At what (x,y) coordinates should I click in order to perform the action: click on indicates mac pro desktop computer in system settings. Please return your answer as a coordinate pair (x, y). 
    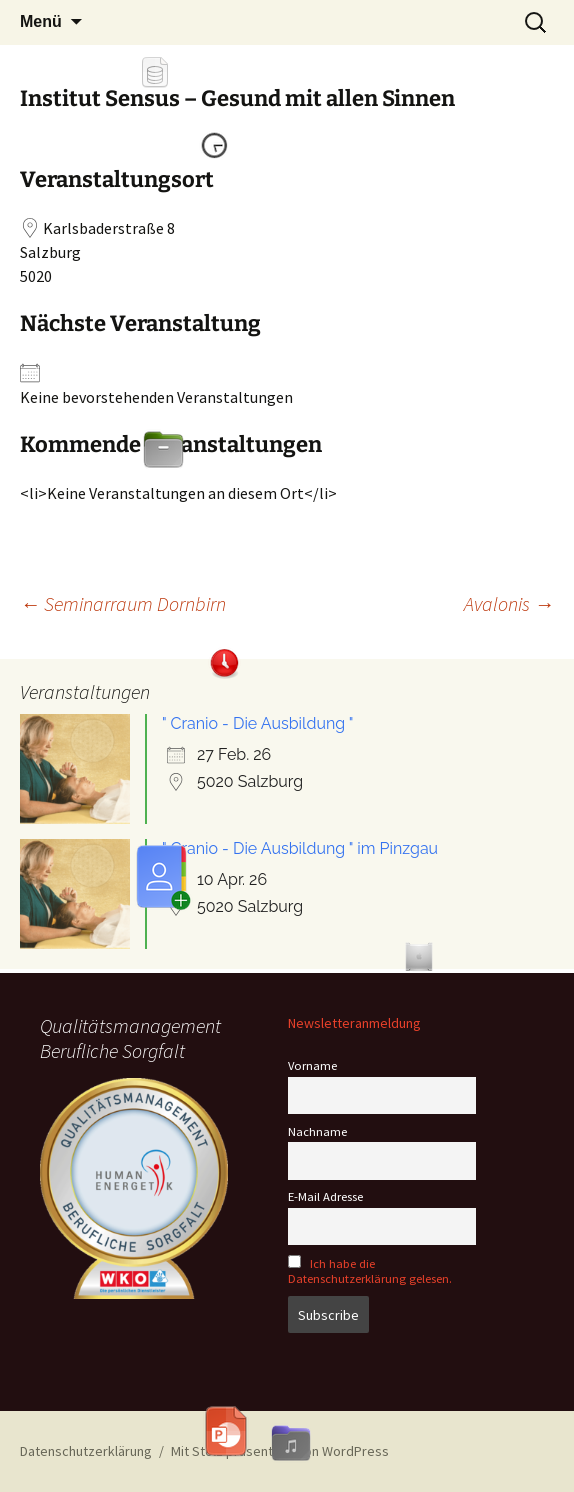
    Looking at the image, I should click on (419, 957).